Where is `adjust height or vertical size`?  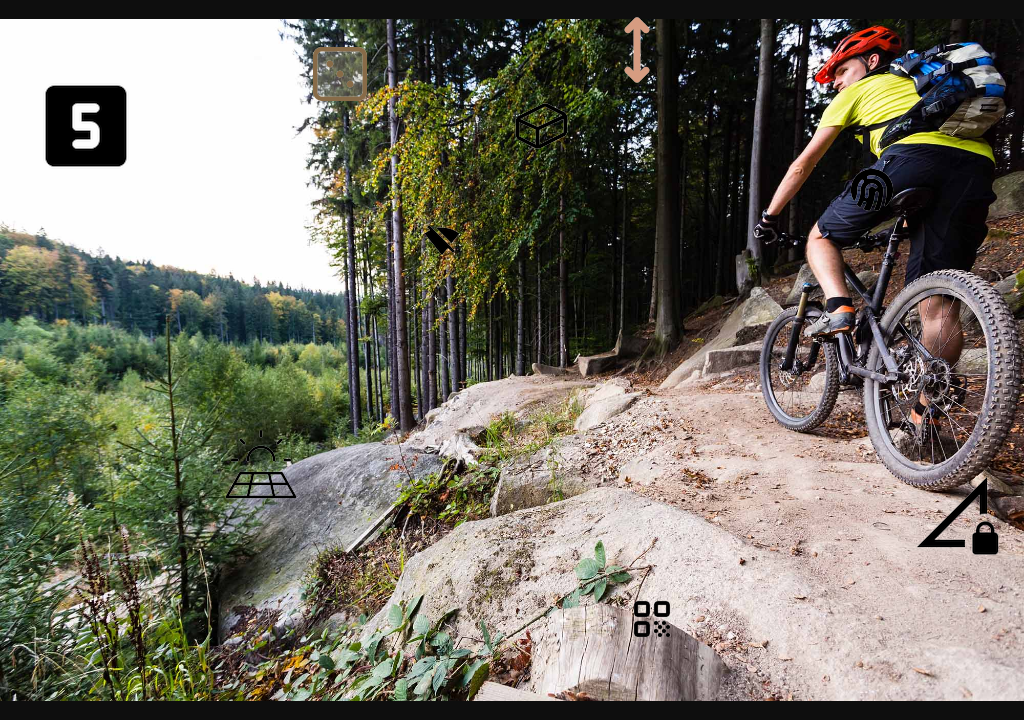
adjust height or vertical size is located at coordinates (637, 50).